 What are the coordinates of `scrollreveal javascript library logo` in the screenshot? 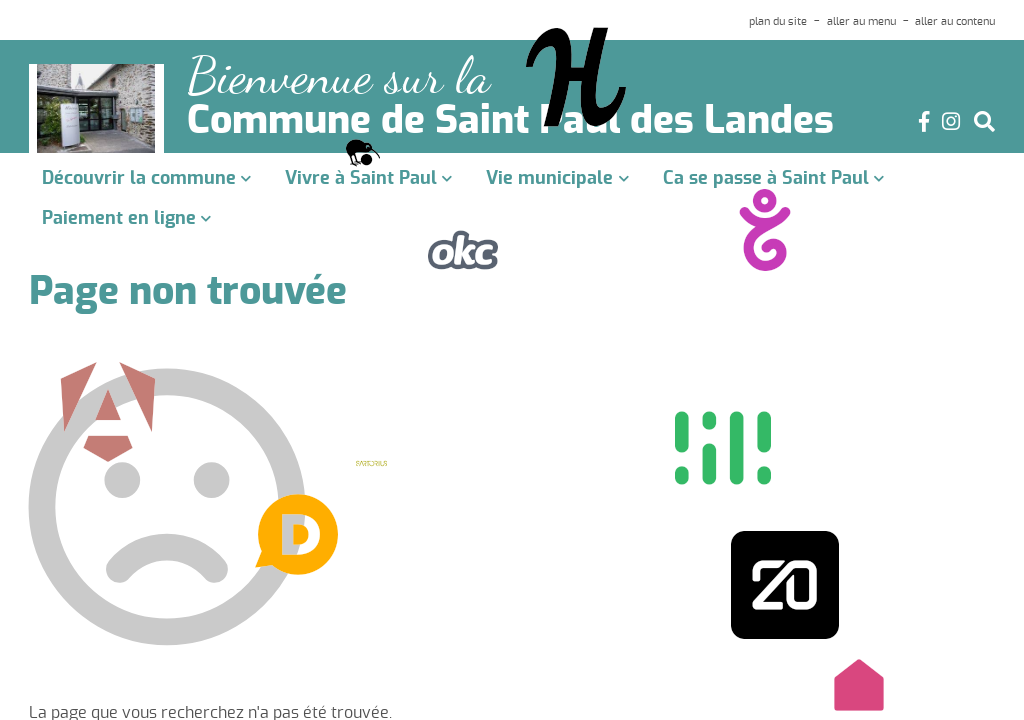 It's located at (723, 448).